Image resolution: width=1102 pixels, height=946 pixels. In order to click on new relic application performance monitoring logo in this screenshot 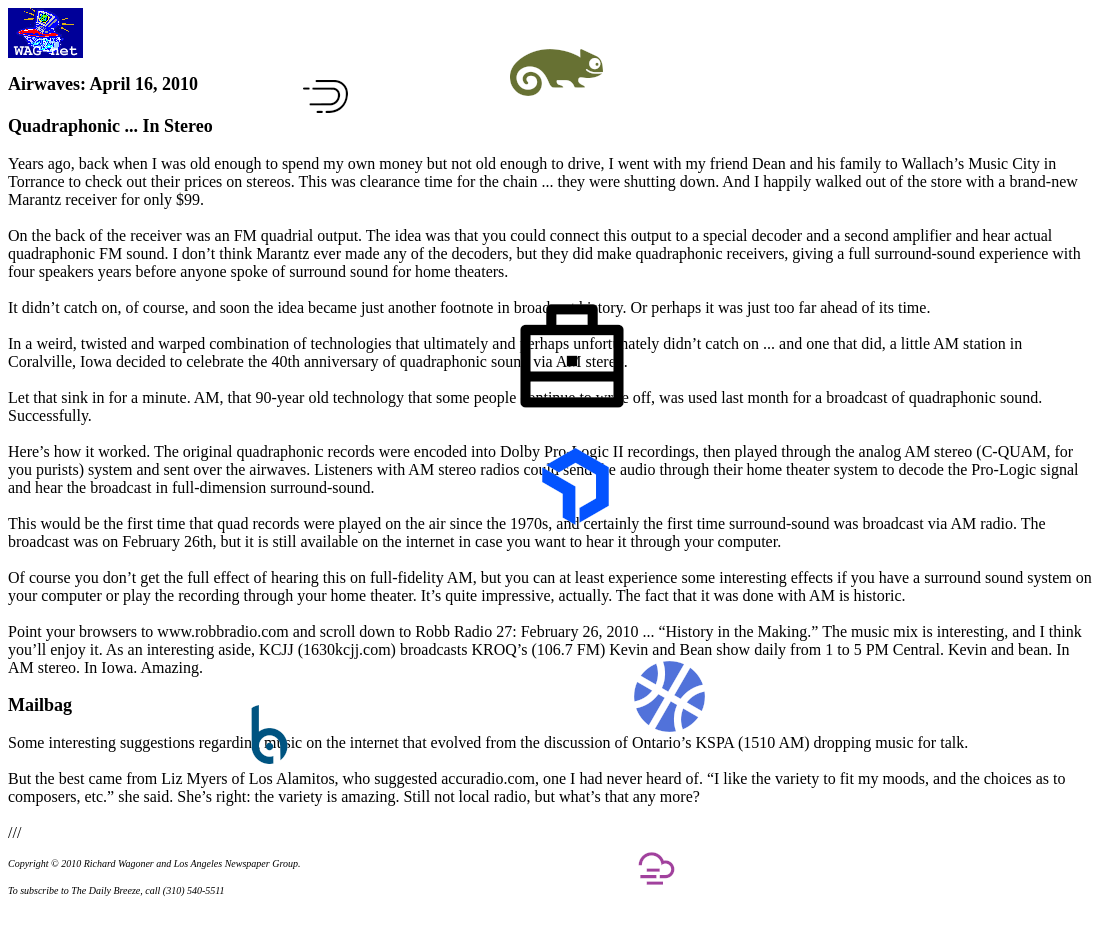, I will do `click(575, 486)`.